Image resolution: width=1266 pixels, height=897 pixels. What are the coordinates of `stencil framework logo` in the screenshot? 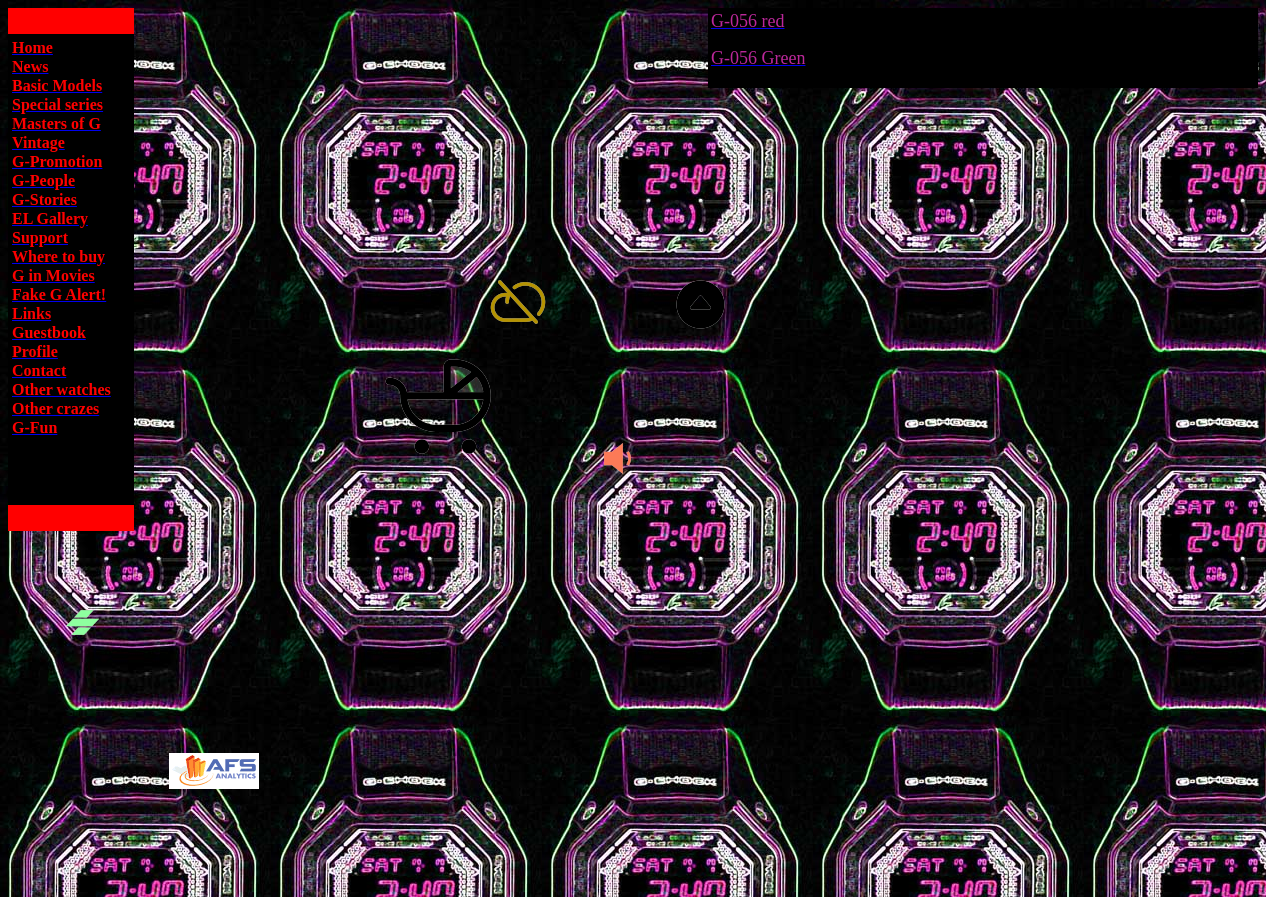 It's located at (82, 622).